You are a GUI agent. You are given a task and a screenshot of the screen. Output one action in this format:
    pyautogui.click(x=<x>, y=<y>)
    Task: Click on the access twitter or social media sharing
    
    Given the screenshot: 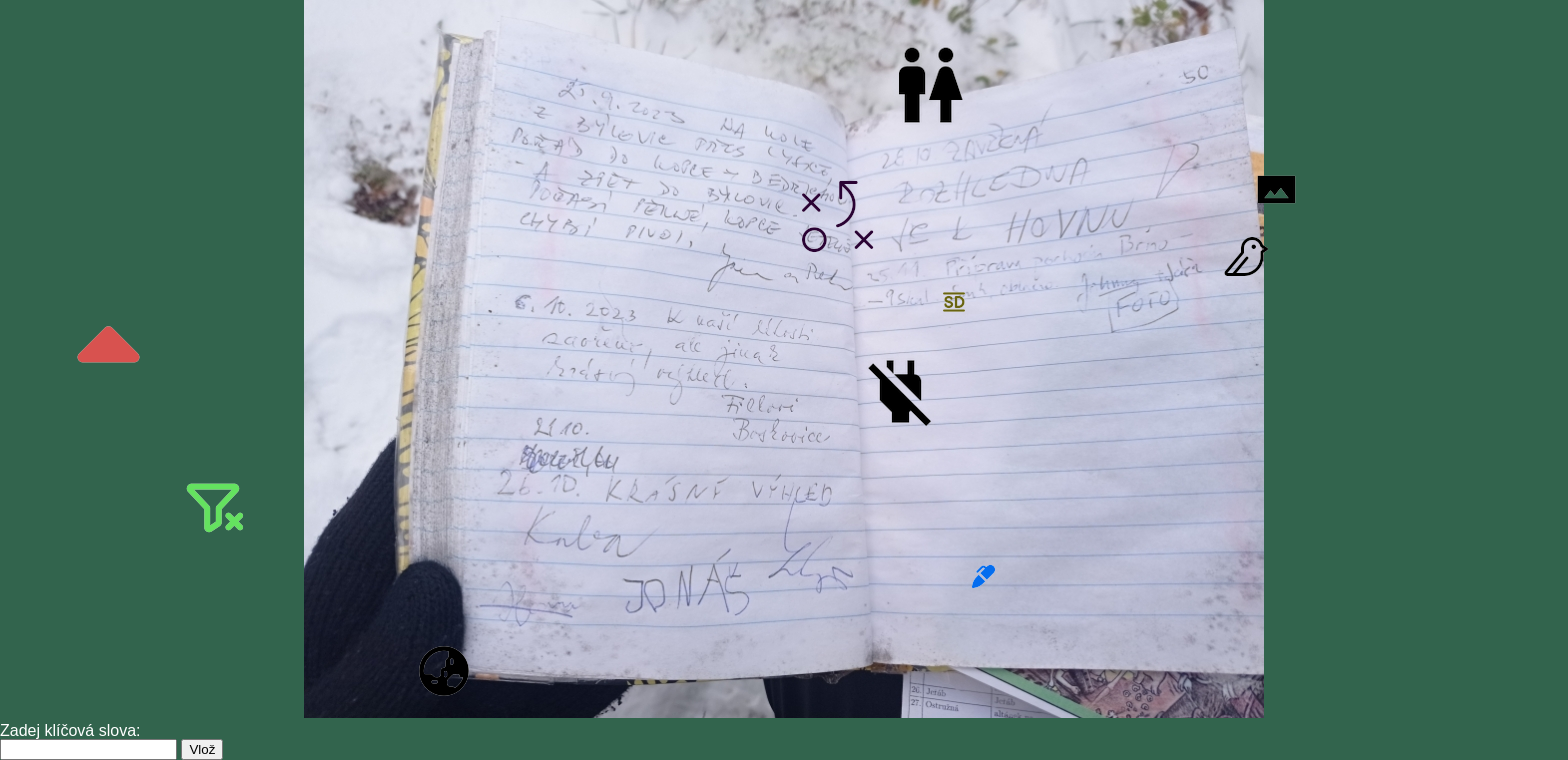 What is the action you would take?
    pyautogui.click(x=1247, y=258)
    